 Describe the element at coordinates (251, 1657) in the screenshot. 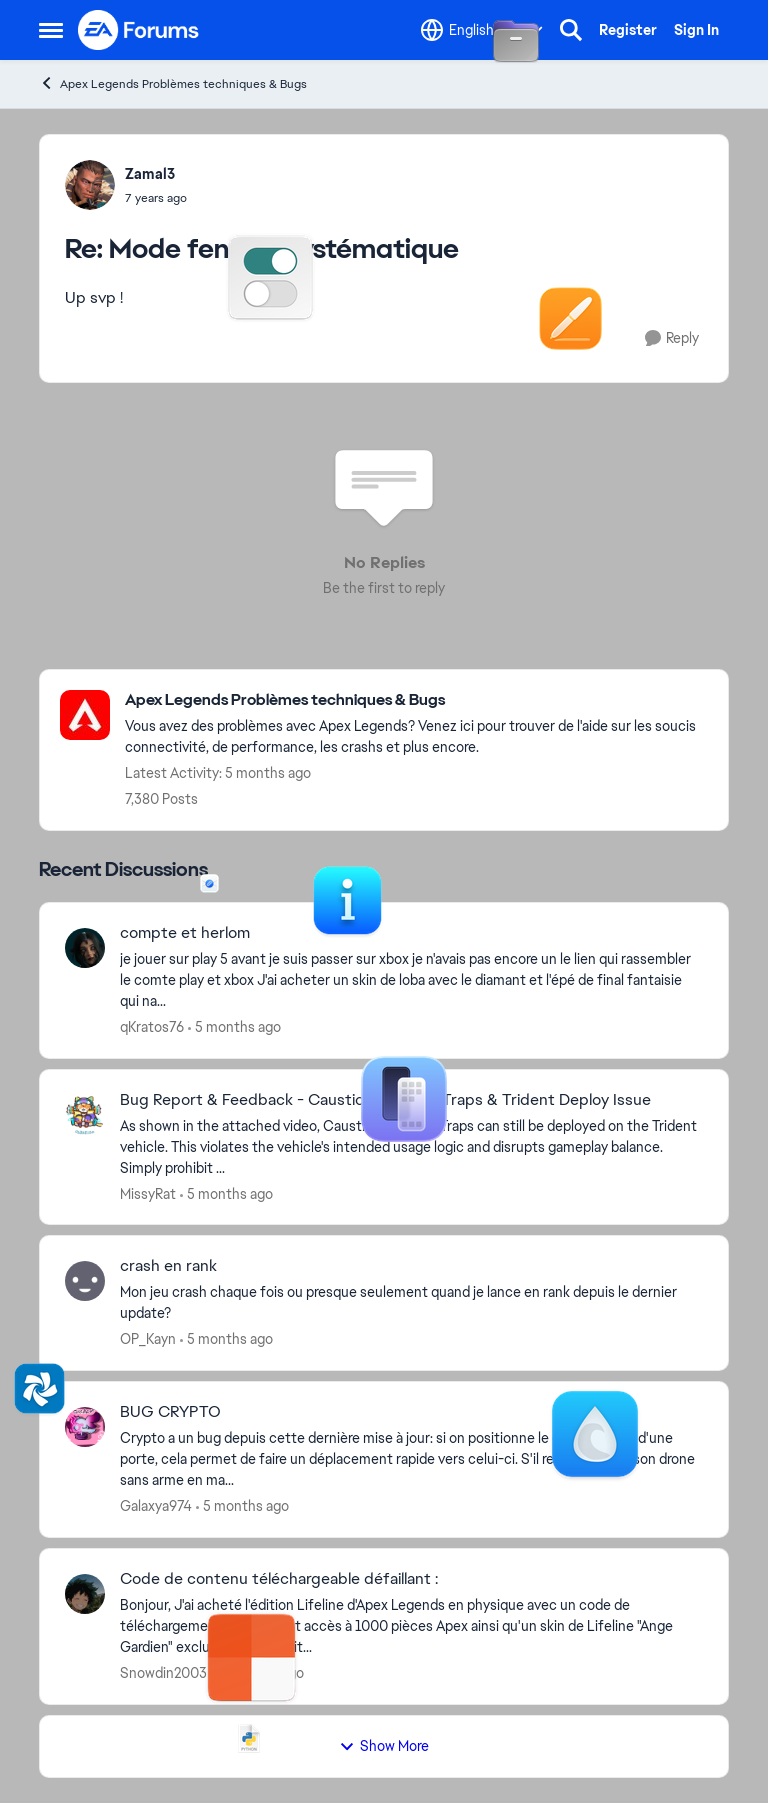

I see `switch to the bottom-right workspace` at that location.